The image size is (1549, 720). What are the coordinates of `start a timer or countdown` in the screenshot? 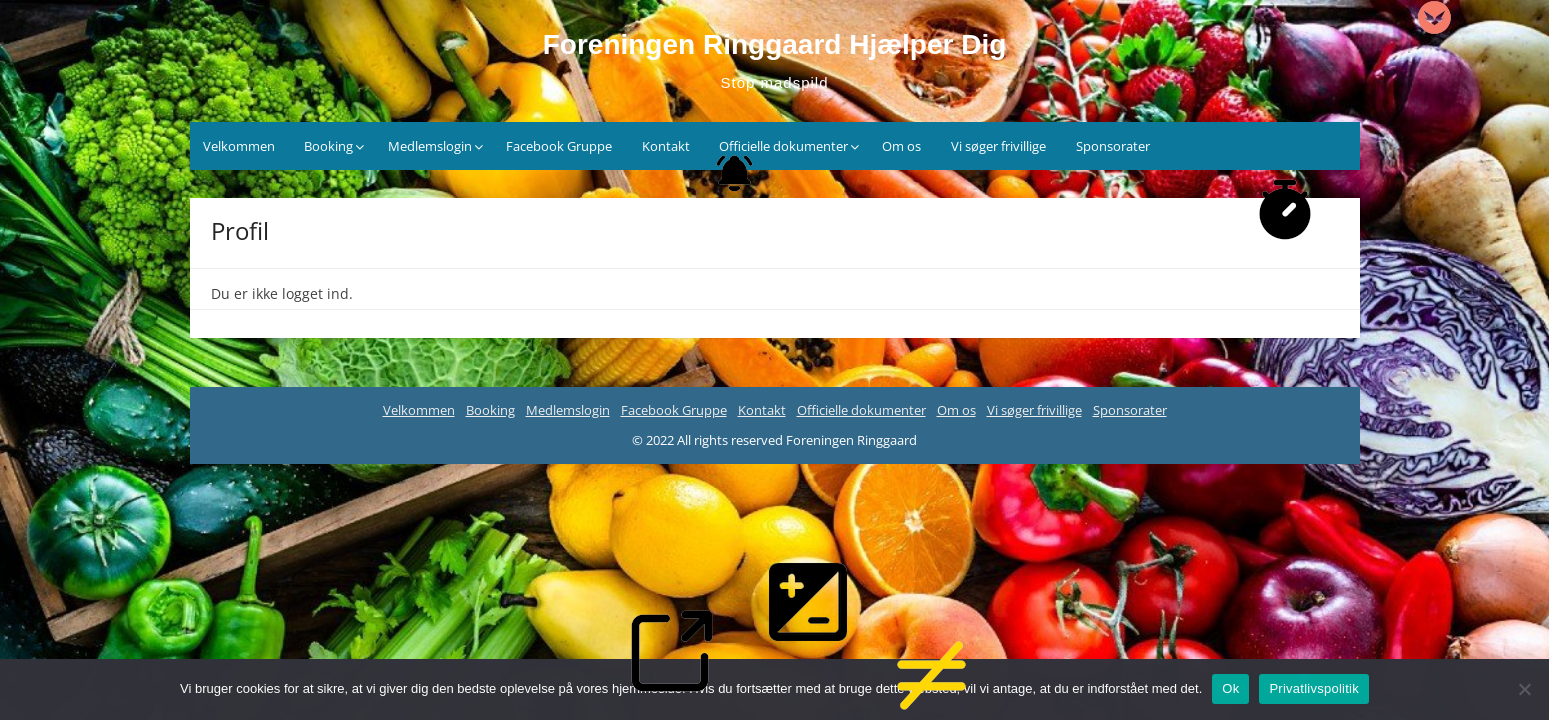 It's located at (1285, 211).